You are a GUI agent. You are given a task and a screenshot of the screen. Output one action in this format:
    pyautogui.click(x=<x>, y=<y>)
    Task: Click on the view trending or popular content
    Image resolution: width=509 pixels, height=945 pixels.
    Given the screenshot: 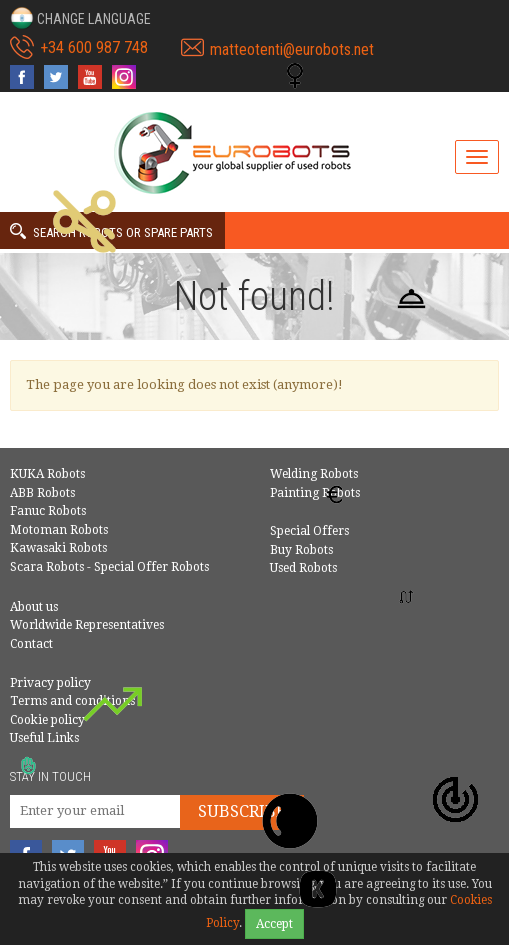 What is the action you would take?
    pyautogui.click(x=113, y=704)
    